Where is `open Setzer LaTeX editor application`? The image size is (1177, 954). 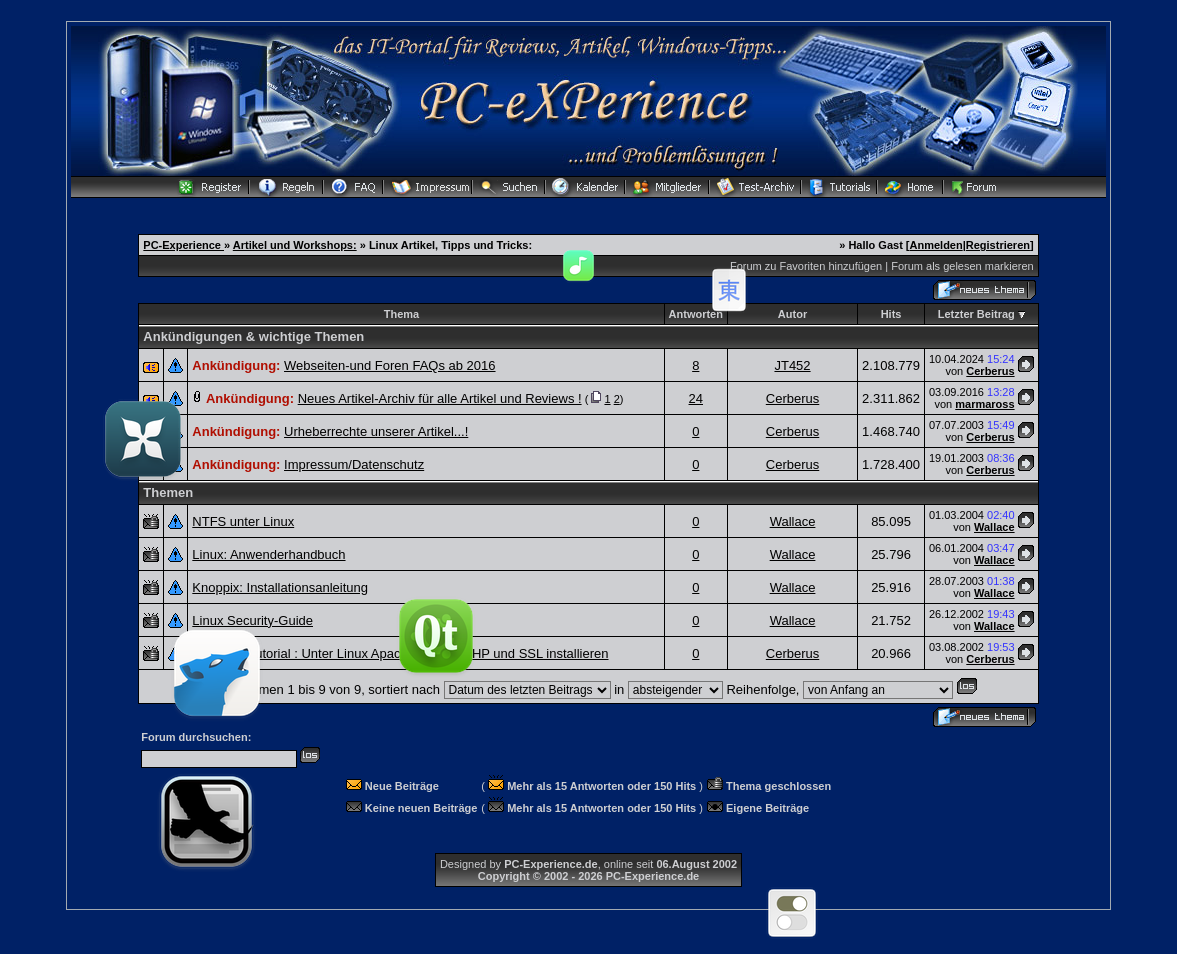 open Setzer LaTeX editor application is located at coordinates (206, 821).